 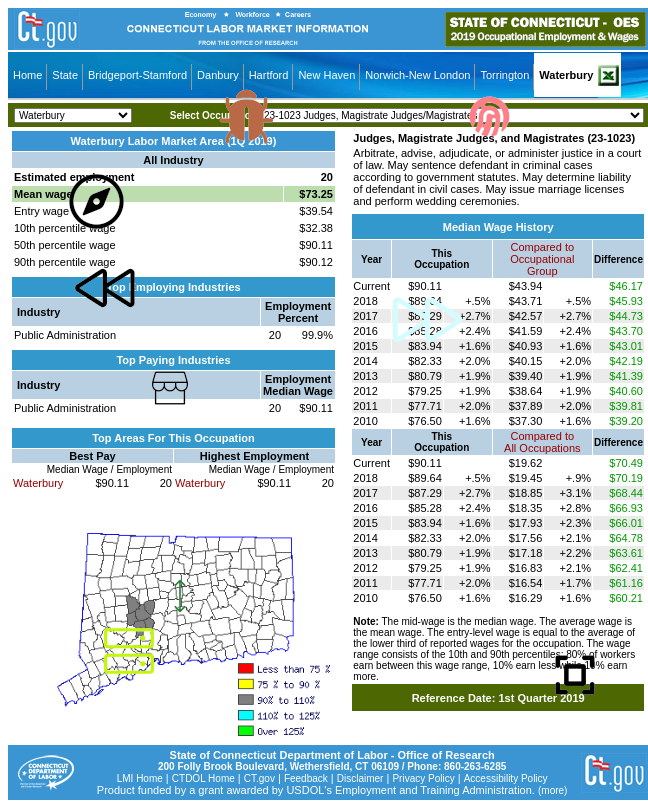 I want to click on access storage or server settings, so click(x=129, y=651).